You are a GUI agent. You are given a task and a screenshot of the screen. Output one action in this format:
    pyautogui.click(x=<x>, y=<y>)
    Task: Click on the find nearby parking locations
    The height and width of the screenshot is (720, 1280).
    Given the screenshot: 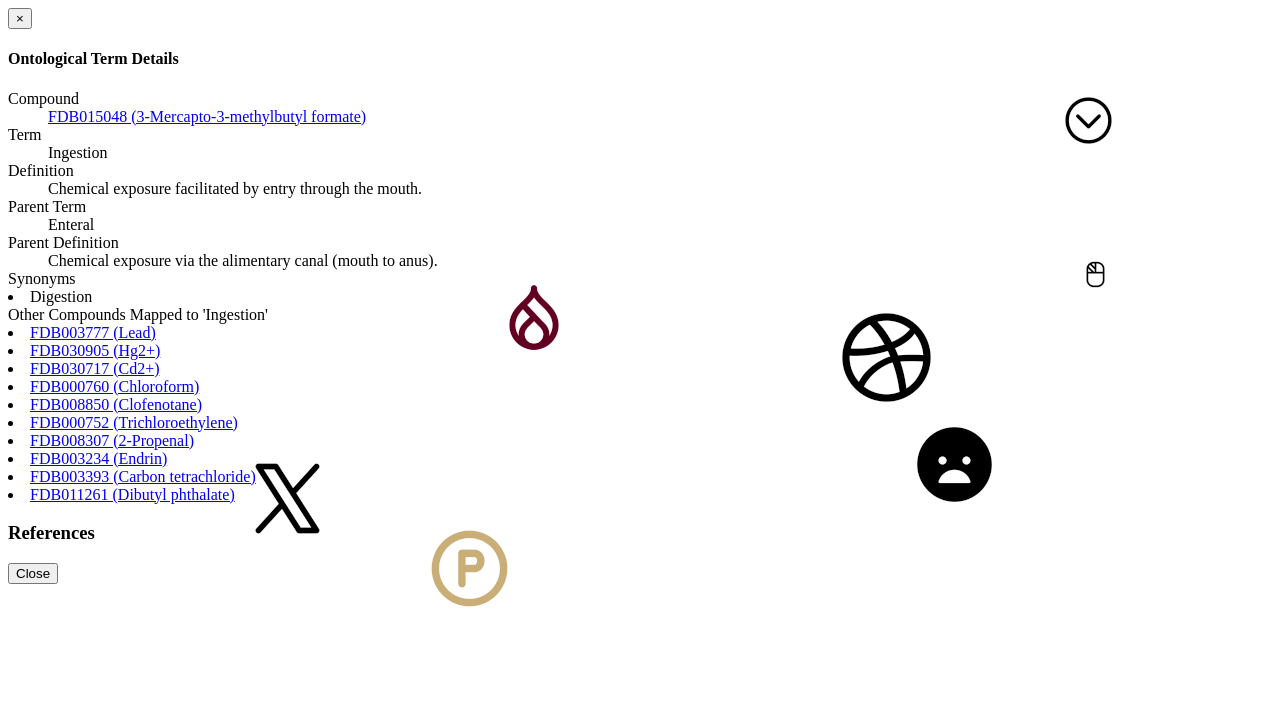 What is the action you would take?
    pyautogui.click(x=469, y=568)
    